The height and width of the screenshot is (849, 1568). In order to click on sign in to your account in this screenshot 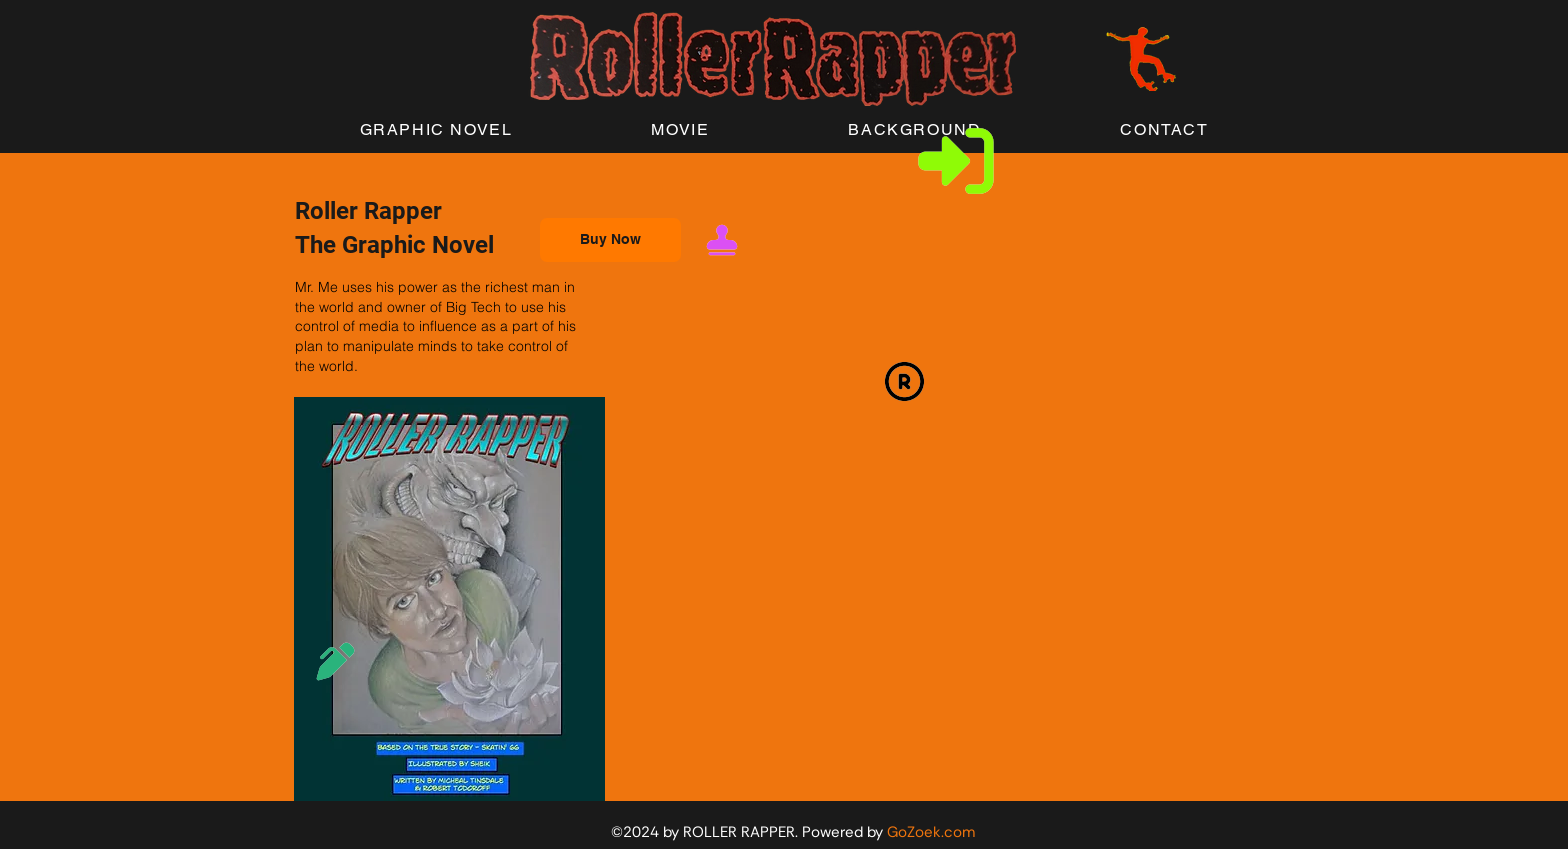, I will do `click(956, 161)`.